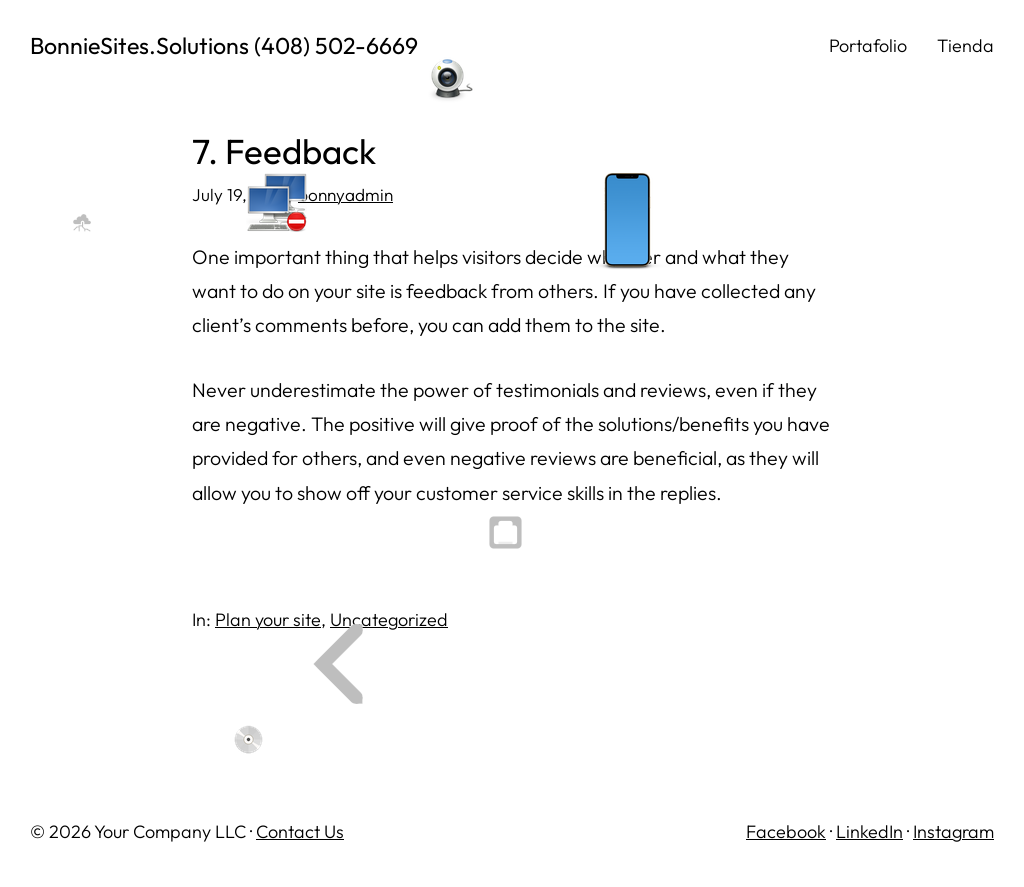  Describe the element at coordinates (505, 532) in the screenshot. I see `connect to a wired ethernet network` at that location.